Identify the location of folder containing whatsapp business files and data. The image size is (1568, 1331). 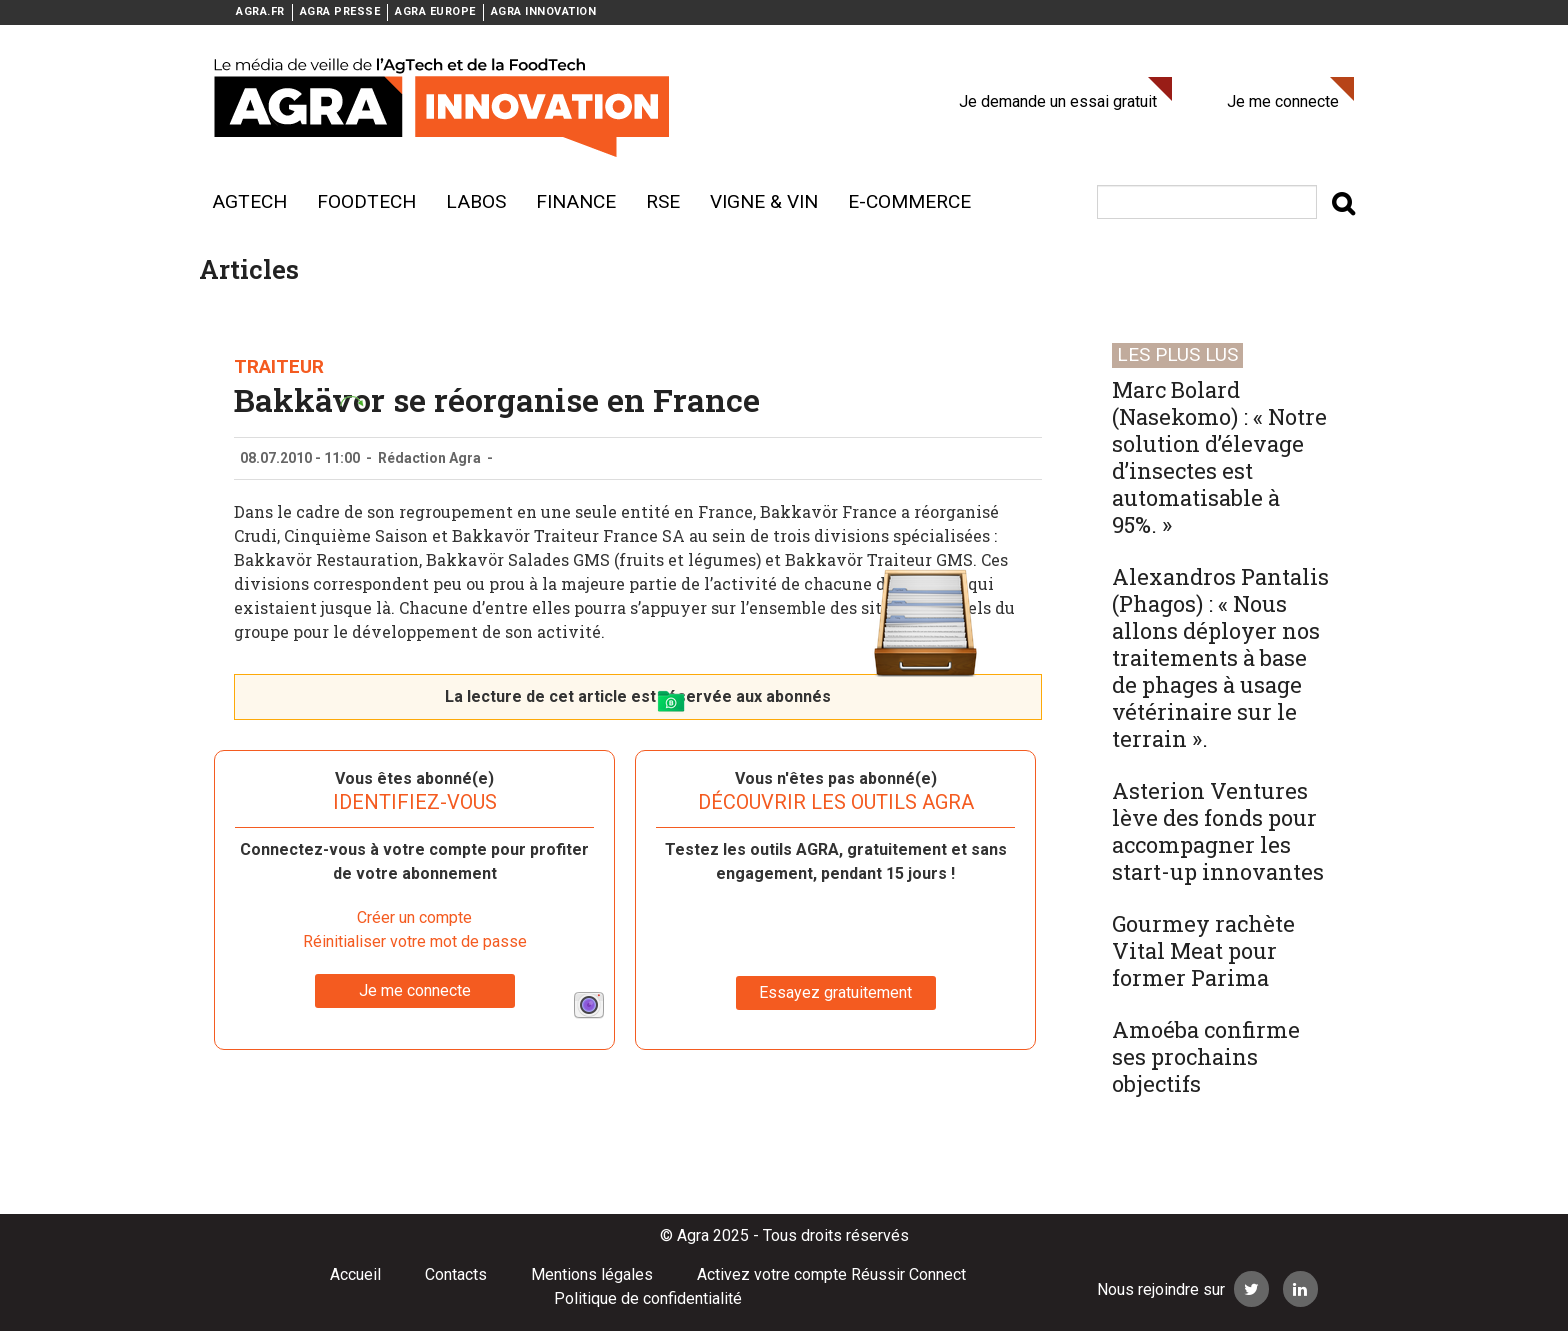
(671, 702).